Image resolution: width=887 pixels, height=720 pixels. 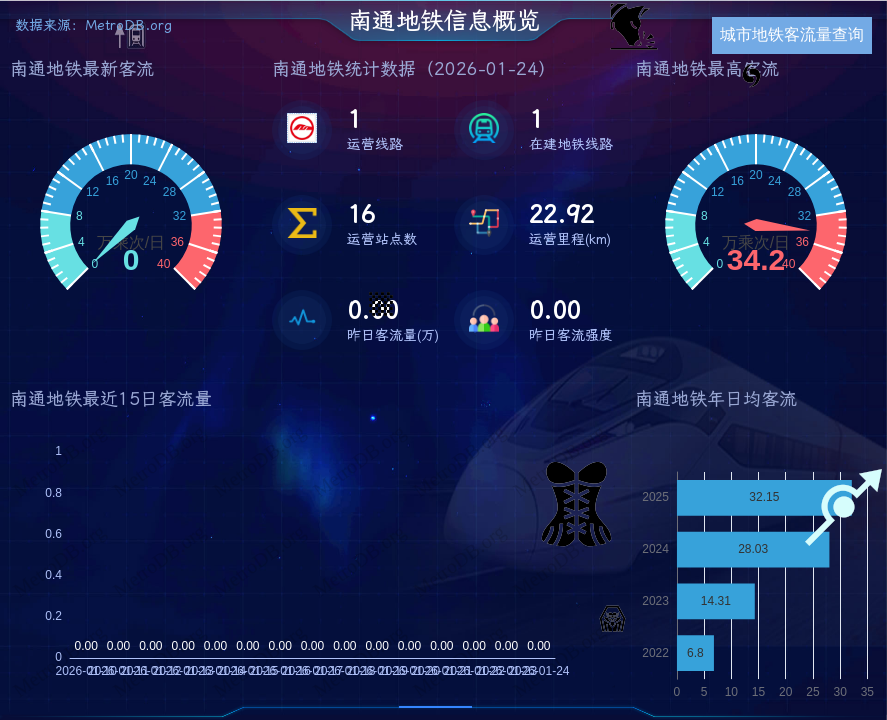 What do you see at coordinates (844, 507) in the screenshot?
I see `indicates an alternate route or detour ahead` at bounding box center [844, 507].